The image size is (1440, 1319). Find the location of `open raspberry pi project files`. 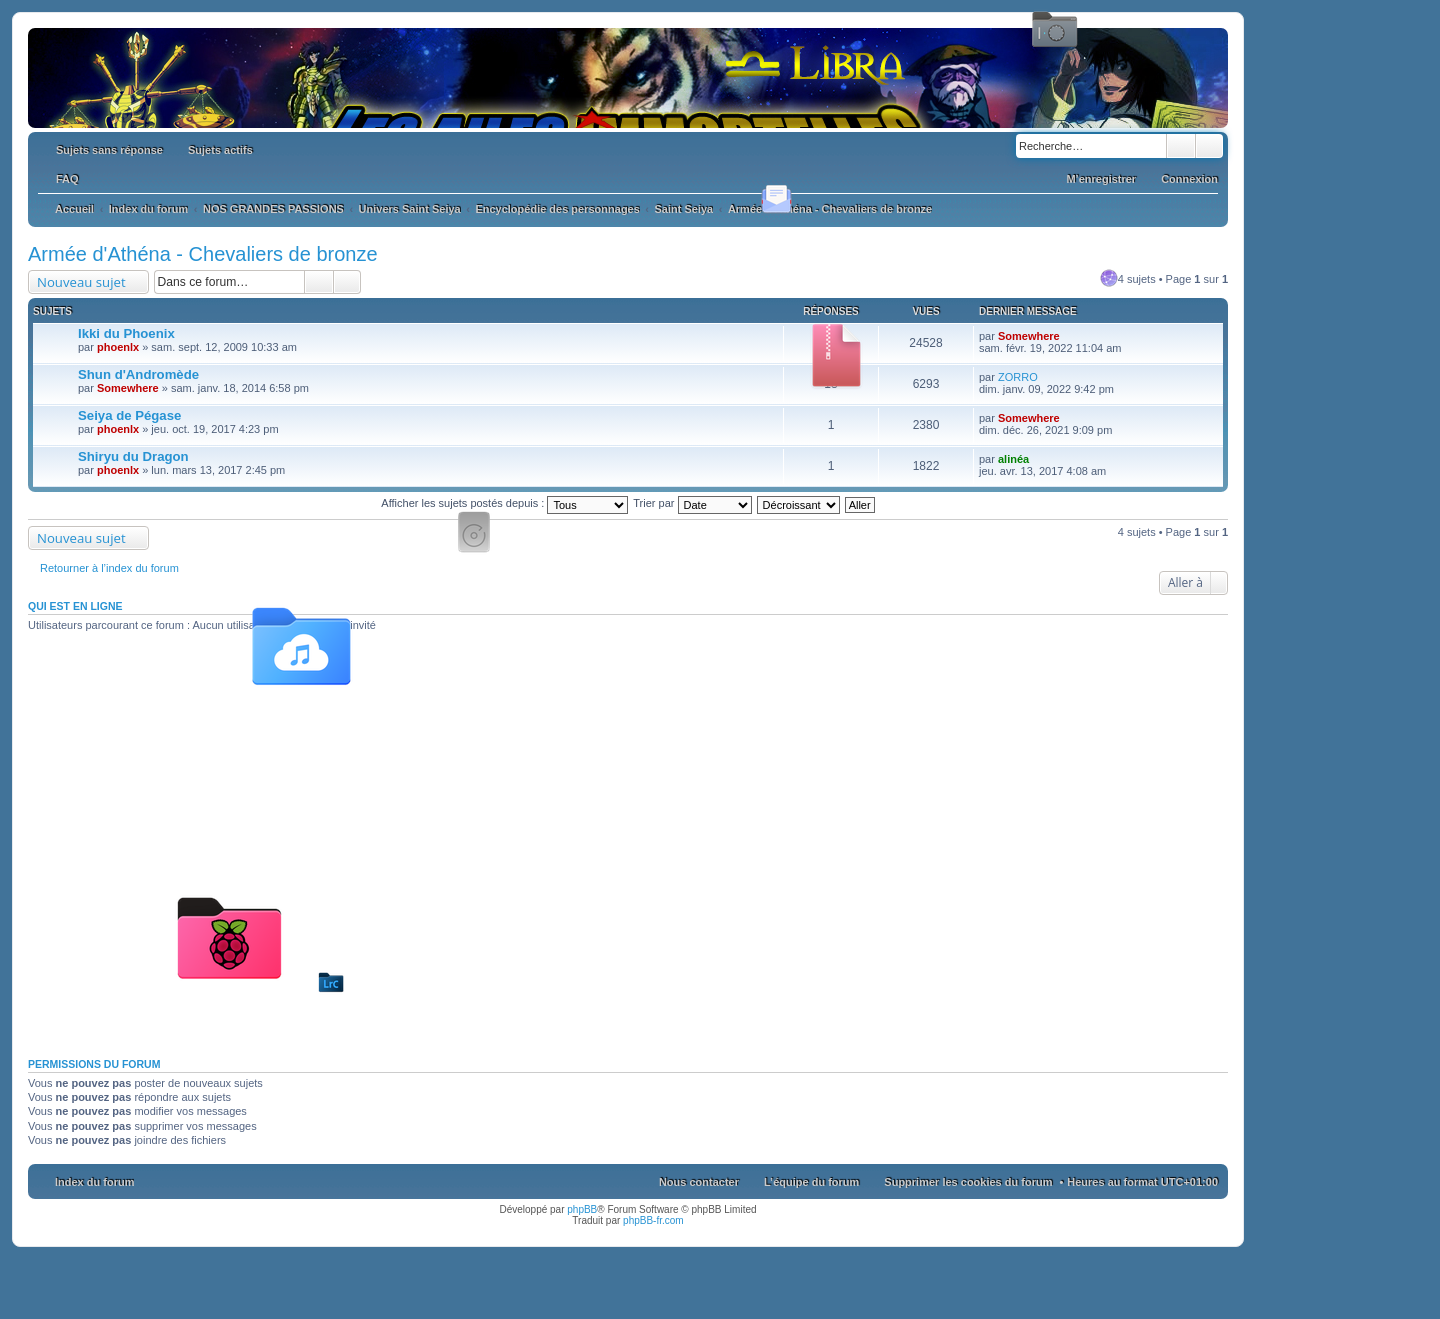

open raspberry pi project files is located at coordinates (229, 941).